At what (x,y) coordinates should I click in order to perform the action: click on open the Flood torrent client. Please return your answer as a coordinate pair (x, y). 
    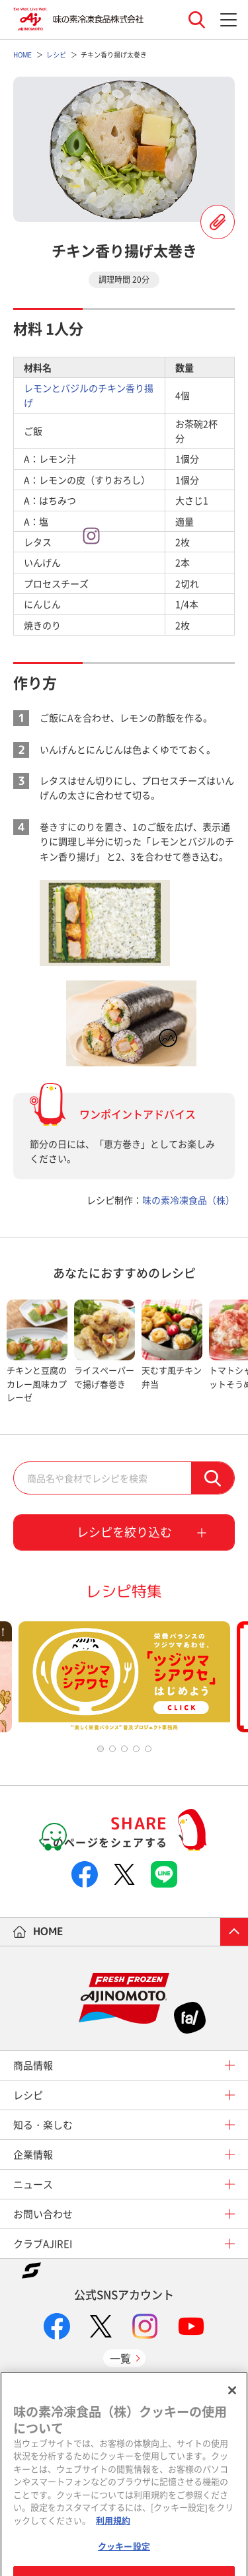
    Looking at the image, I should click on (168, 1038).